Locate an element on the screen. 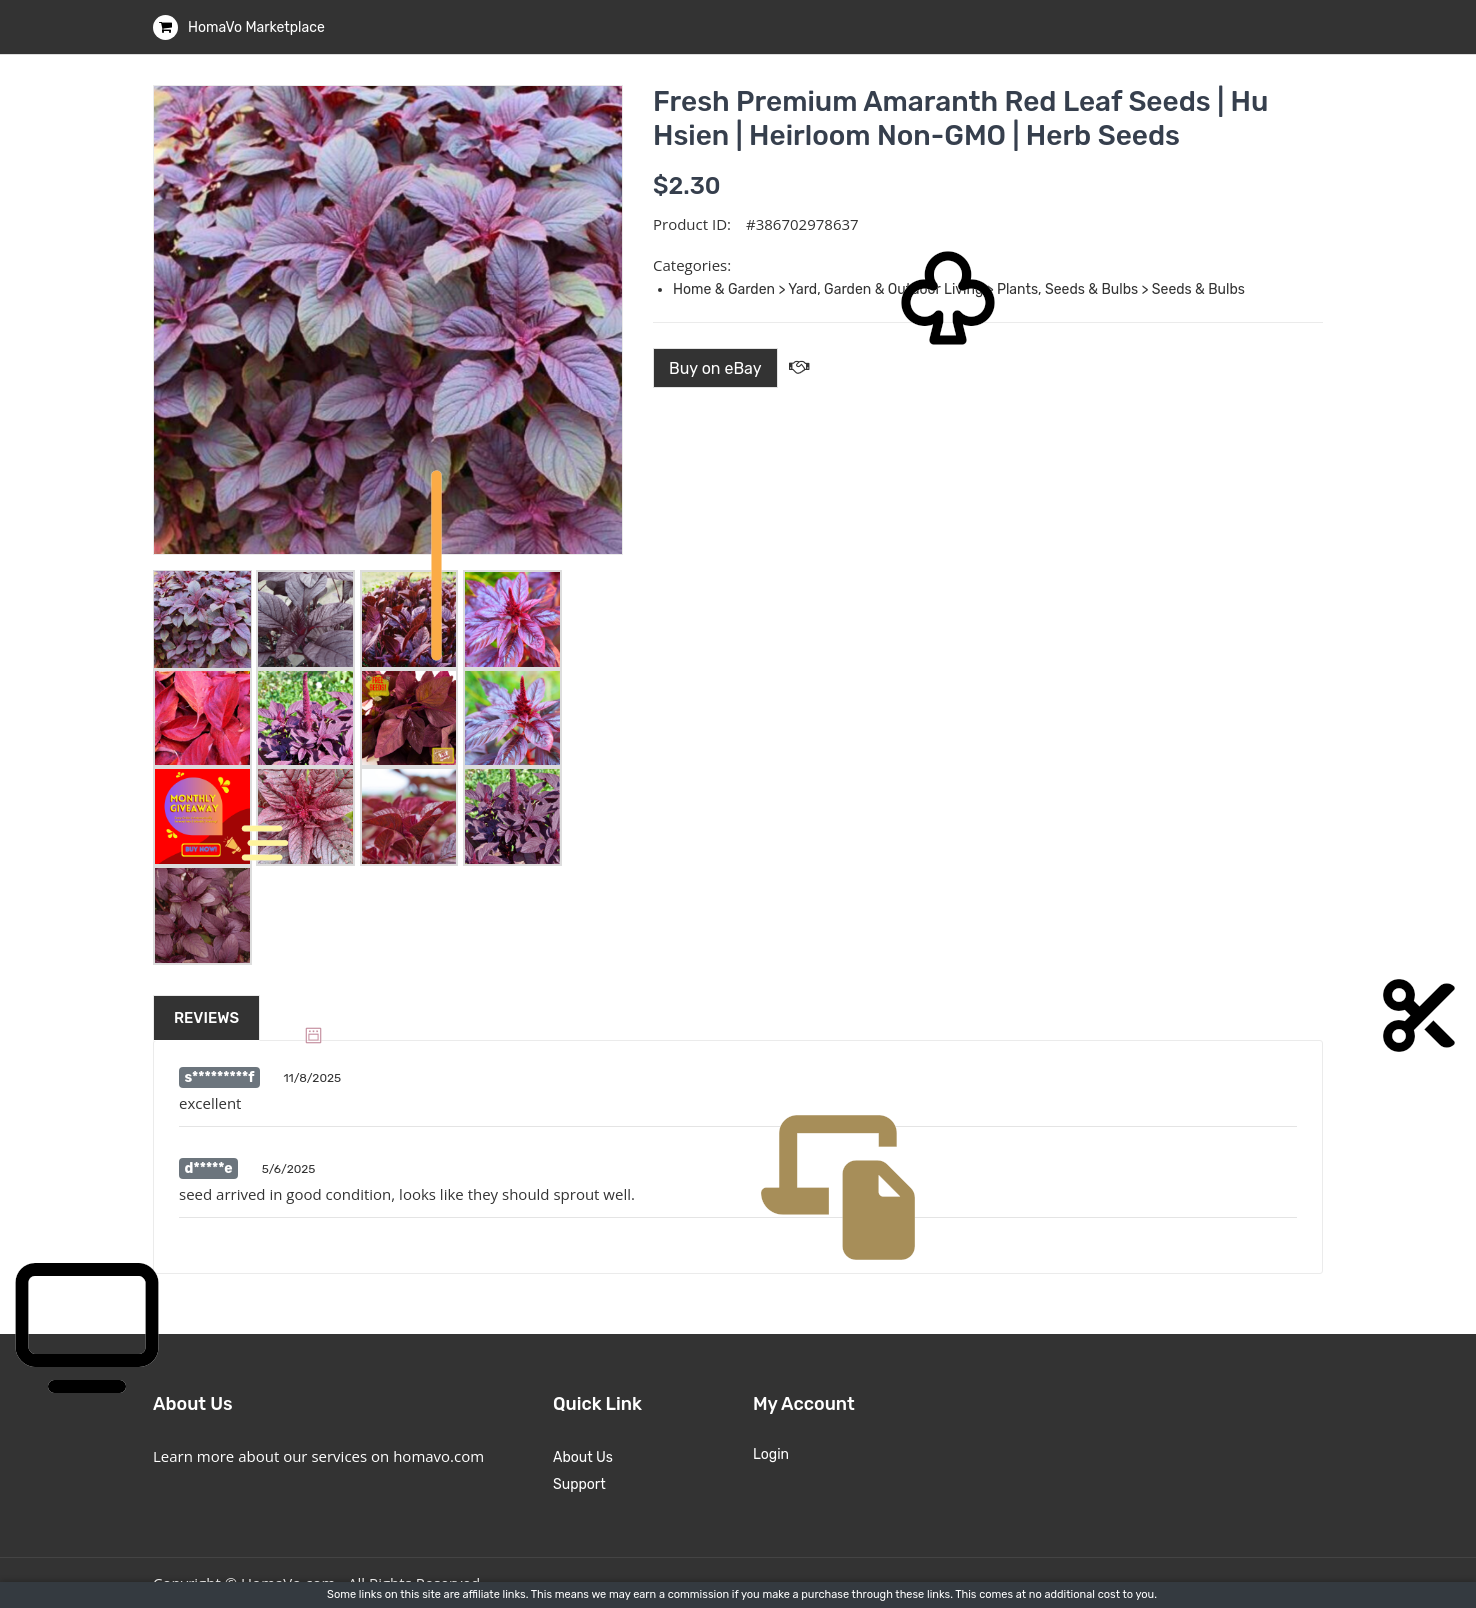 The image size is (1476, 1608). access tv or display settings is located at coordinates (87, 1328).